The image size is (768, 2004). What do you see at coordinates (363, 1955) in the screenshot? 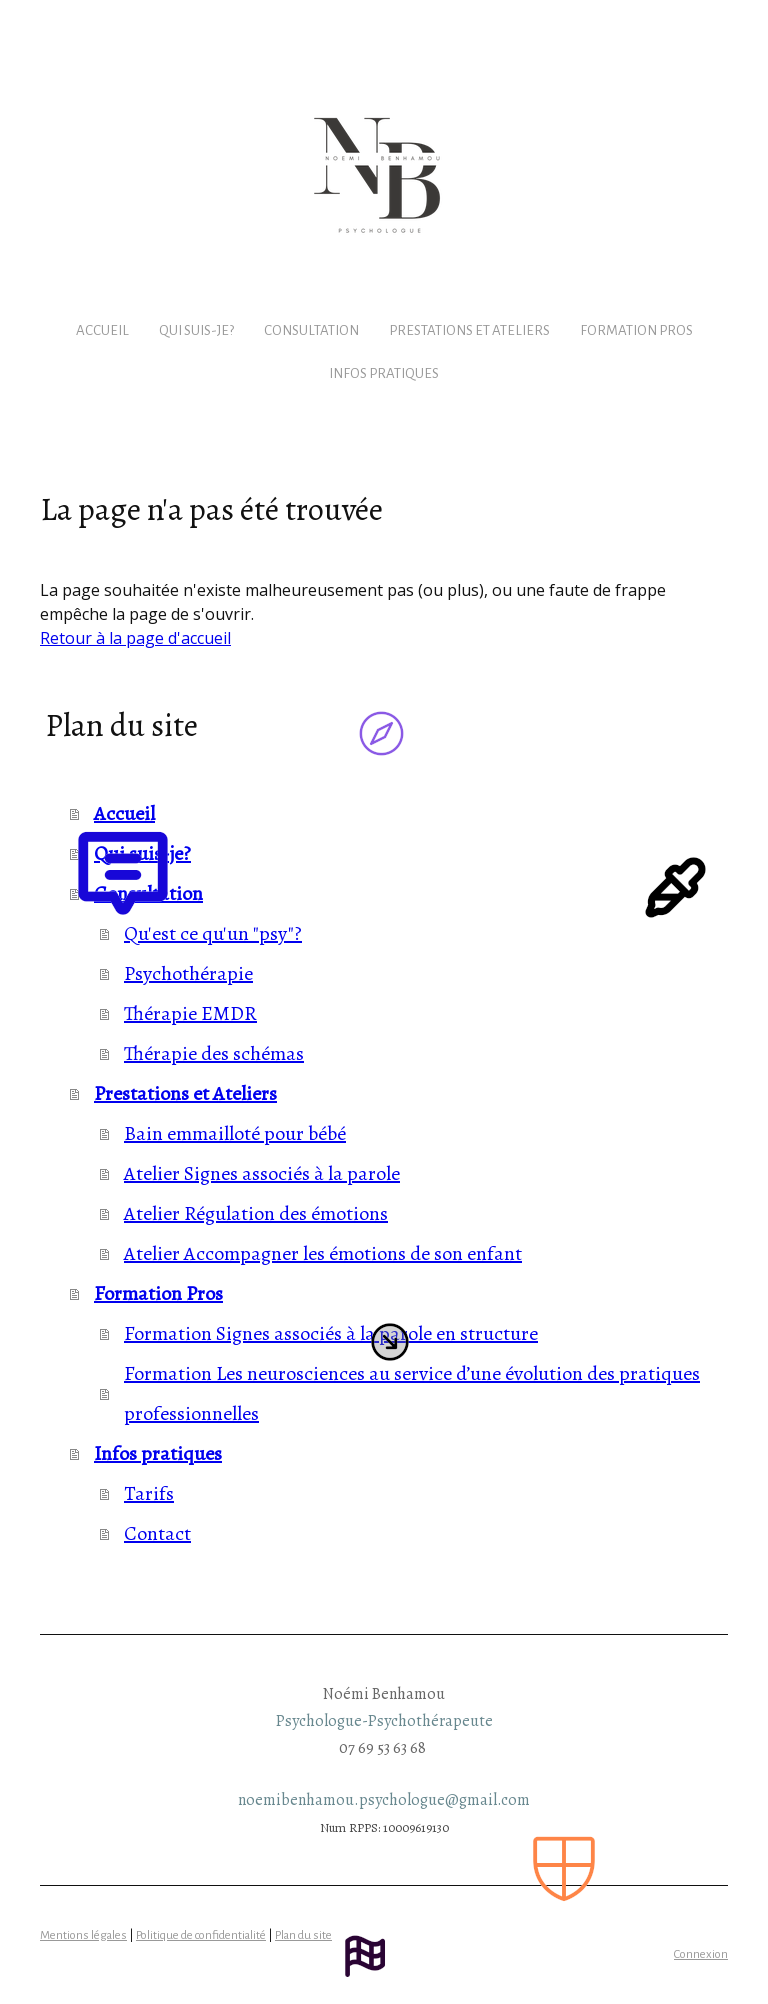
I see `indicates a finish line or goal completion` at bounding box center [363, 1955].